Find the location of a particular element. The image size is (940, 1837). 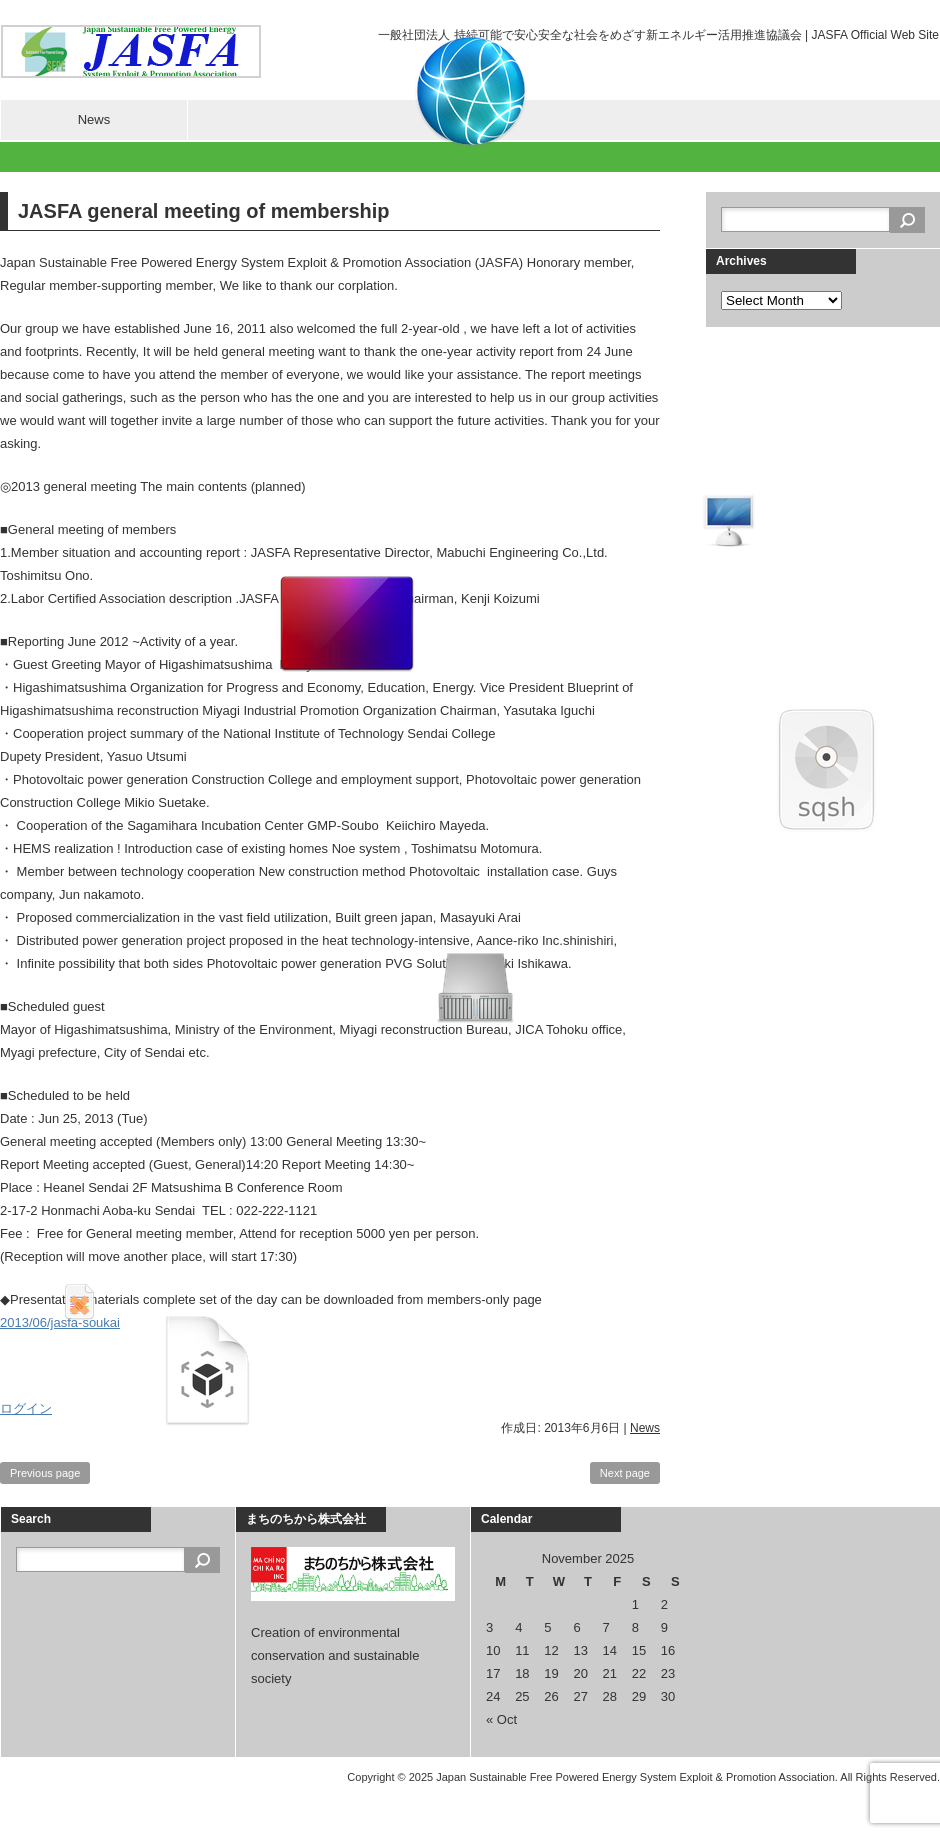

access network settings is located at coordinates (471, 91).